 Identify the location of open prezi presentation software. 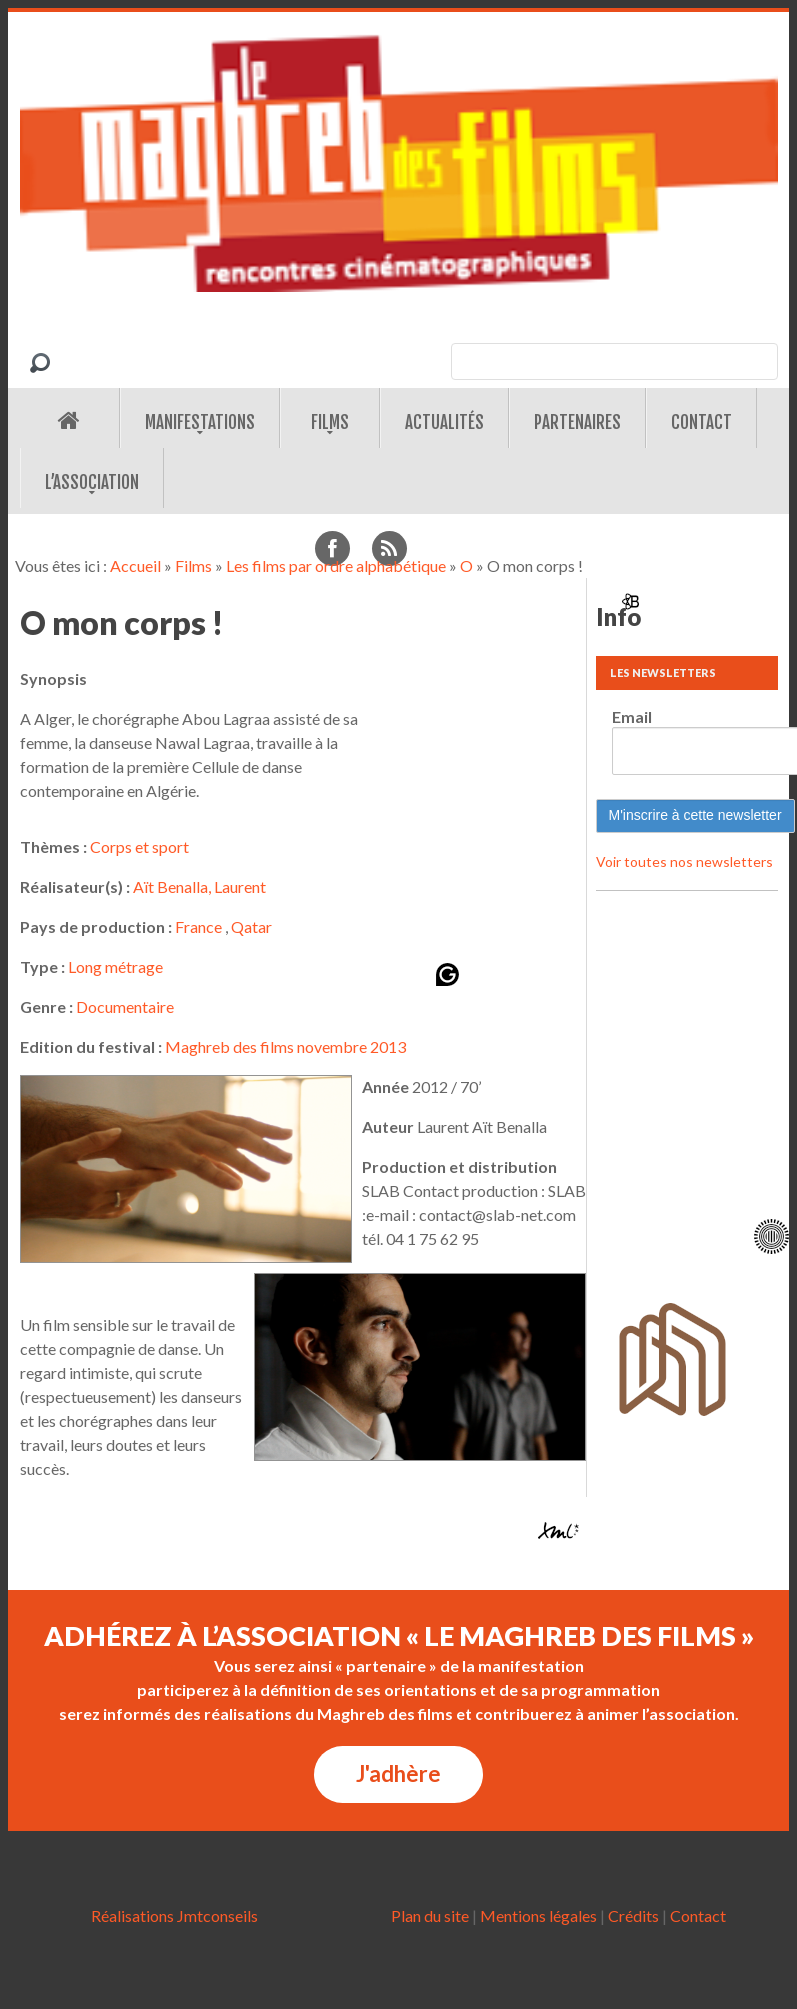
(771, 1236).